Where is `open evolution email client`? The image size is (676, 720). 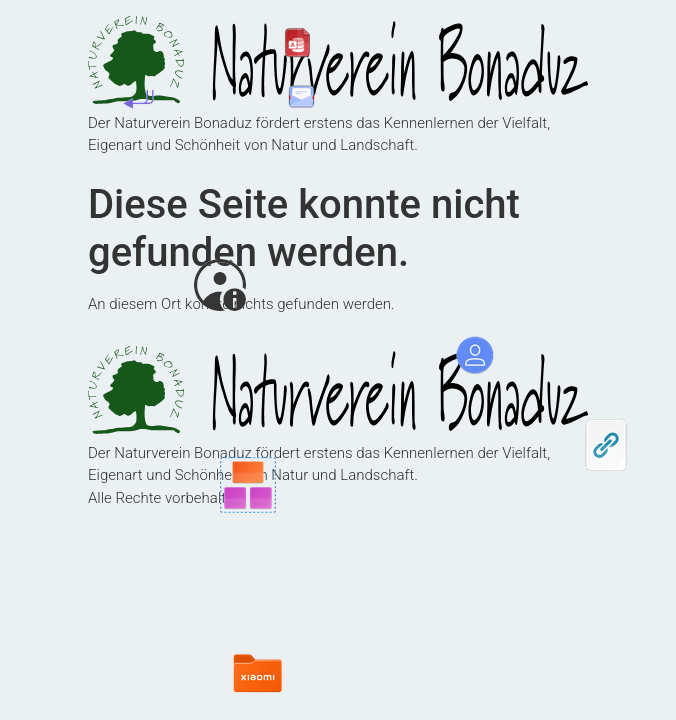
open evolution email client is located at coordinates (301, 96).